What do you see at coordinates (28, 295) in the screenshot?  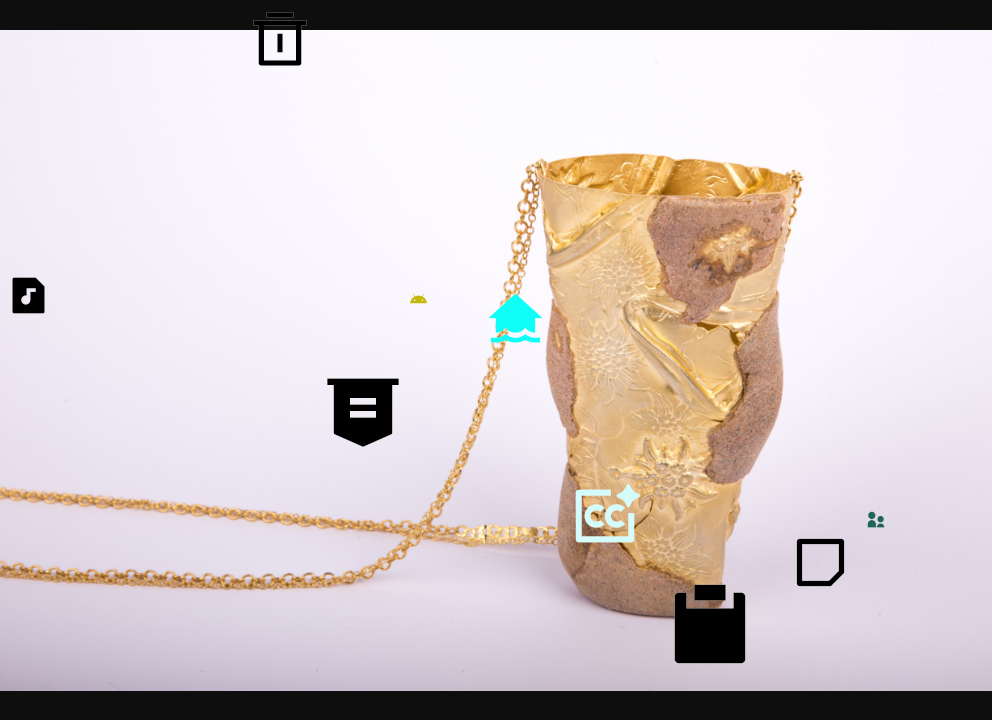 I see `open an audio or music file` at bounding box center [28, 295].